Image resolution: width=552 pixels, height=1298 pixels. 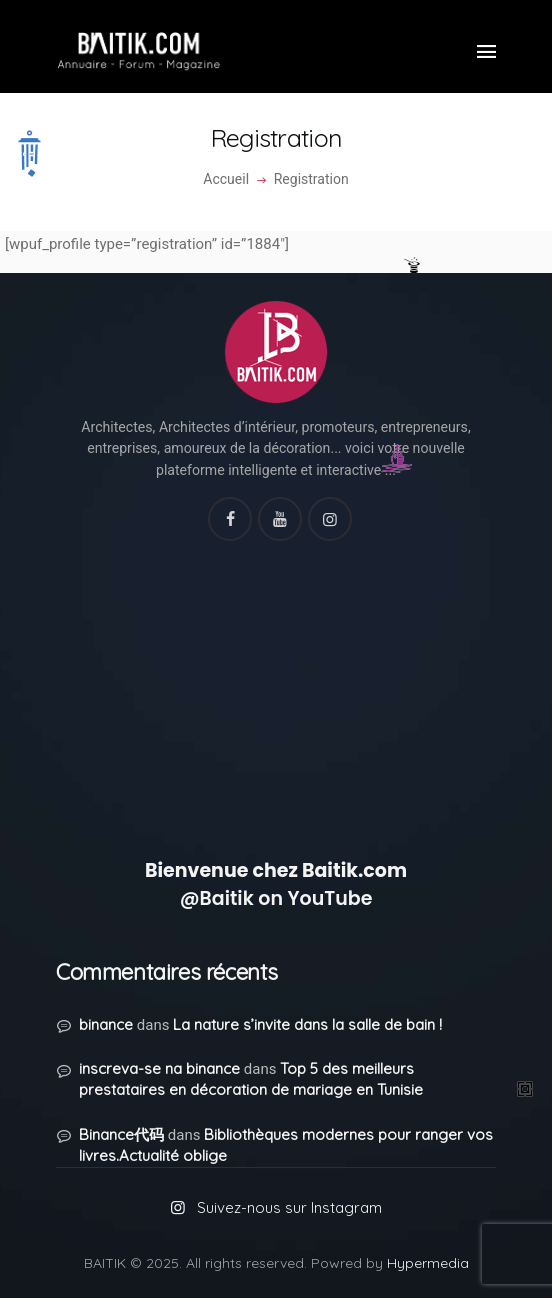 I want to click on play battleship game, so click(x=397, y=459).